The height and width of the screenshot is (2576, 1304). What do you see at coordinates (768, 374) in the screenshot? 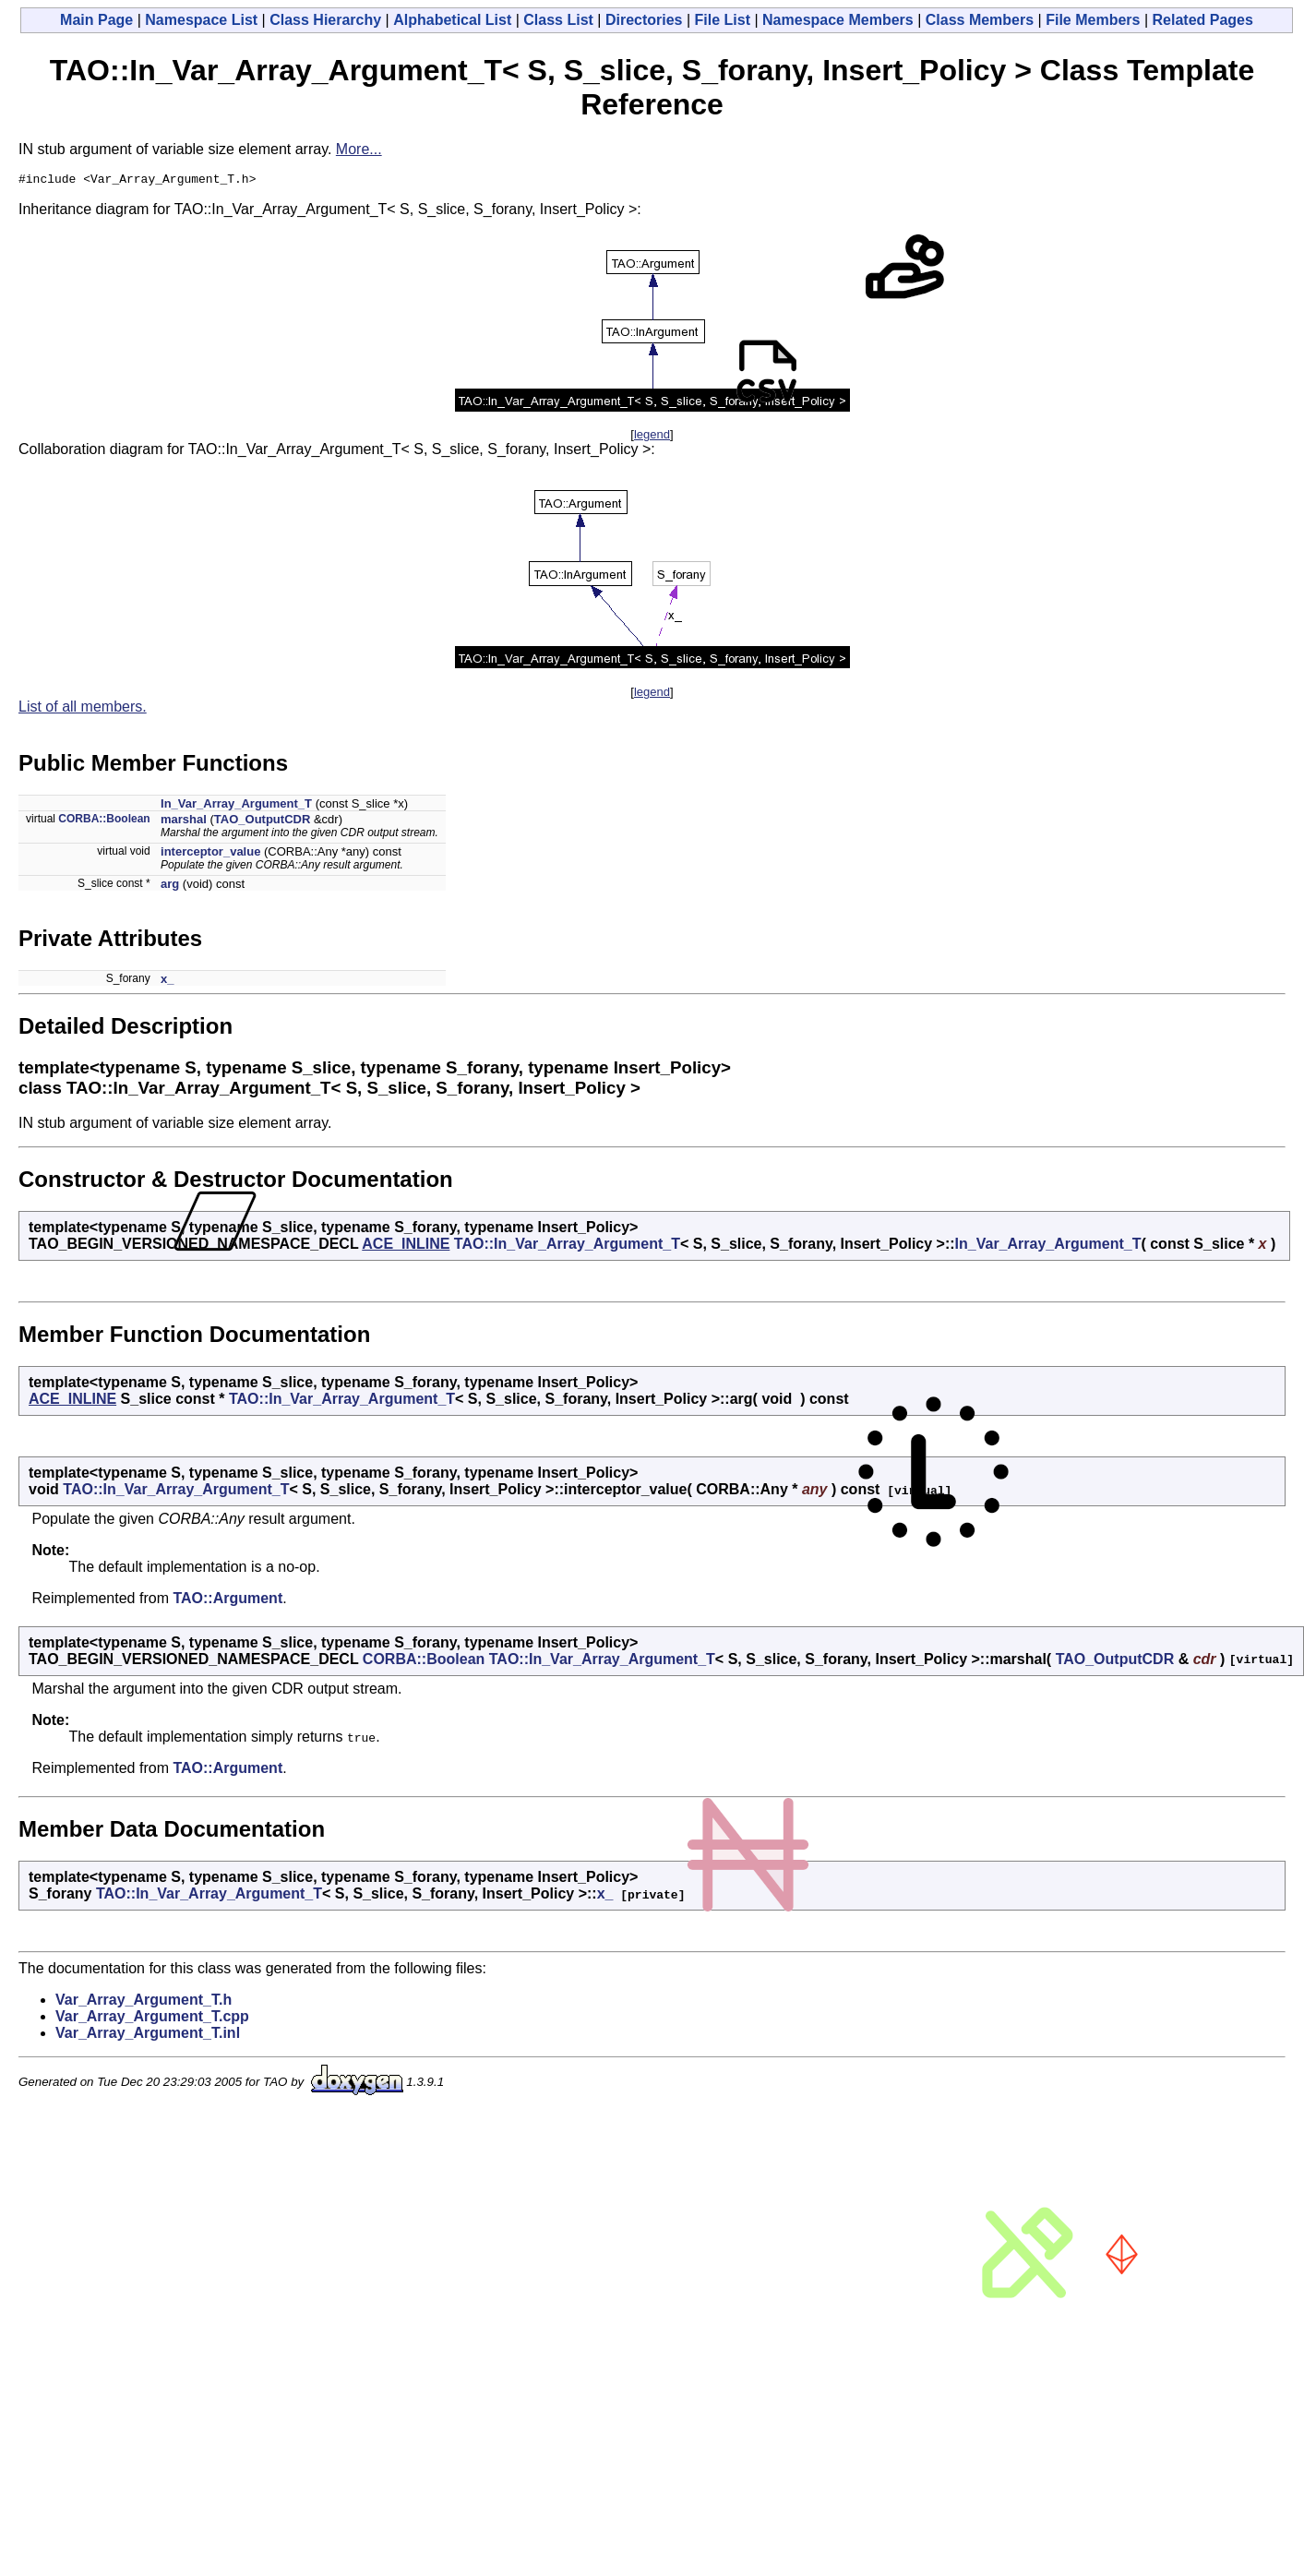
I see `open or view a CSV file` at bounding box center [768, 374].